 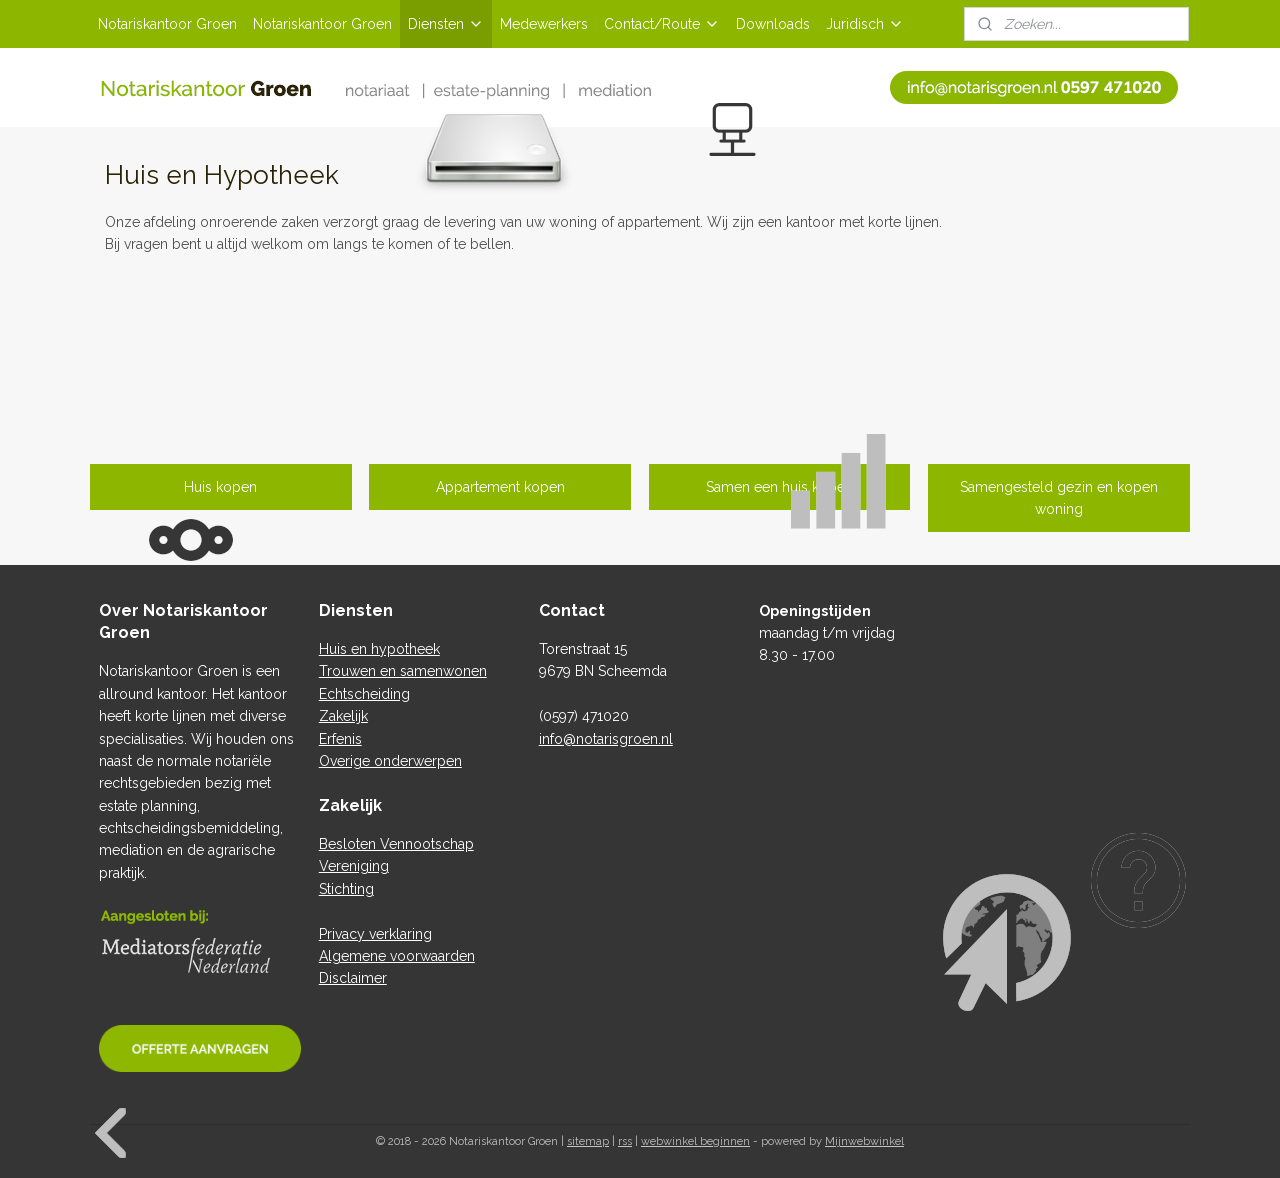 I want to click on access network settings, so click(x=732, y=129).